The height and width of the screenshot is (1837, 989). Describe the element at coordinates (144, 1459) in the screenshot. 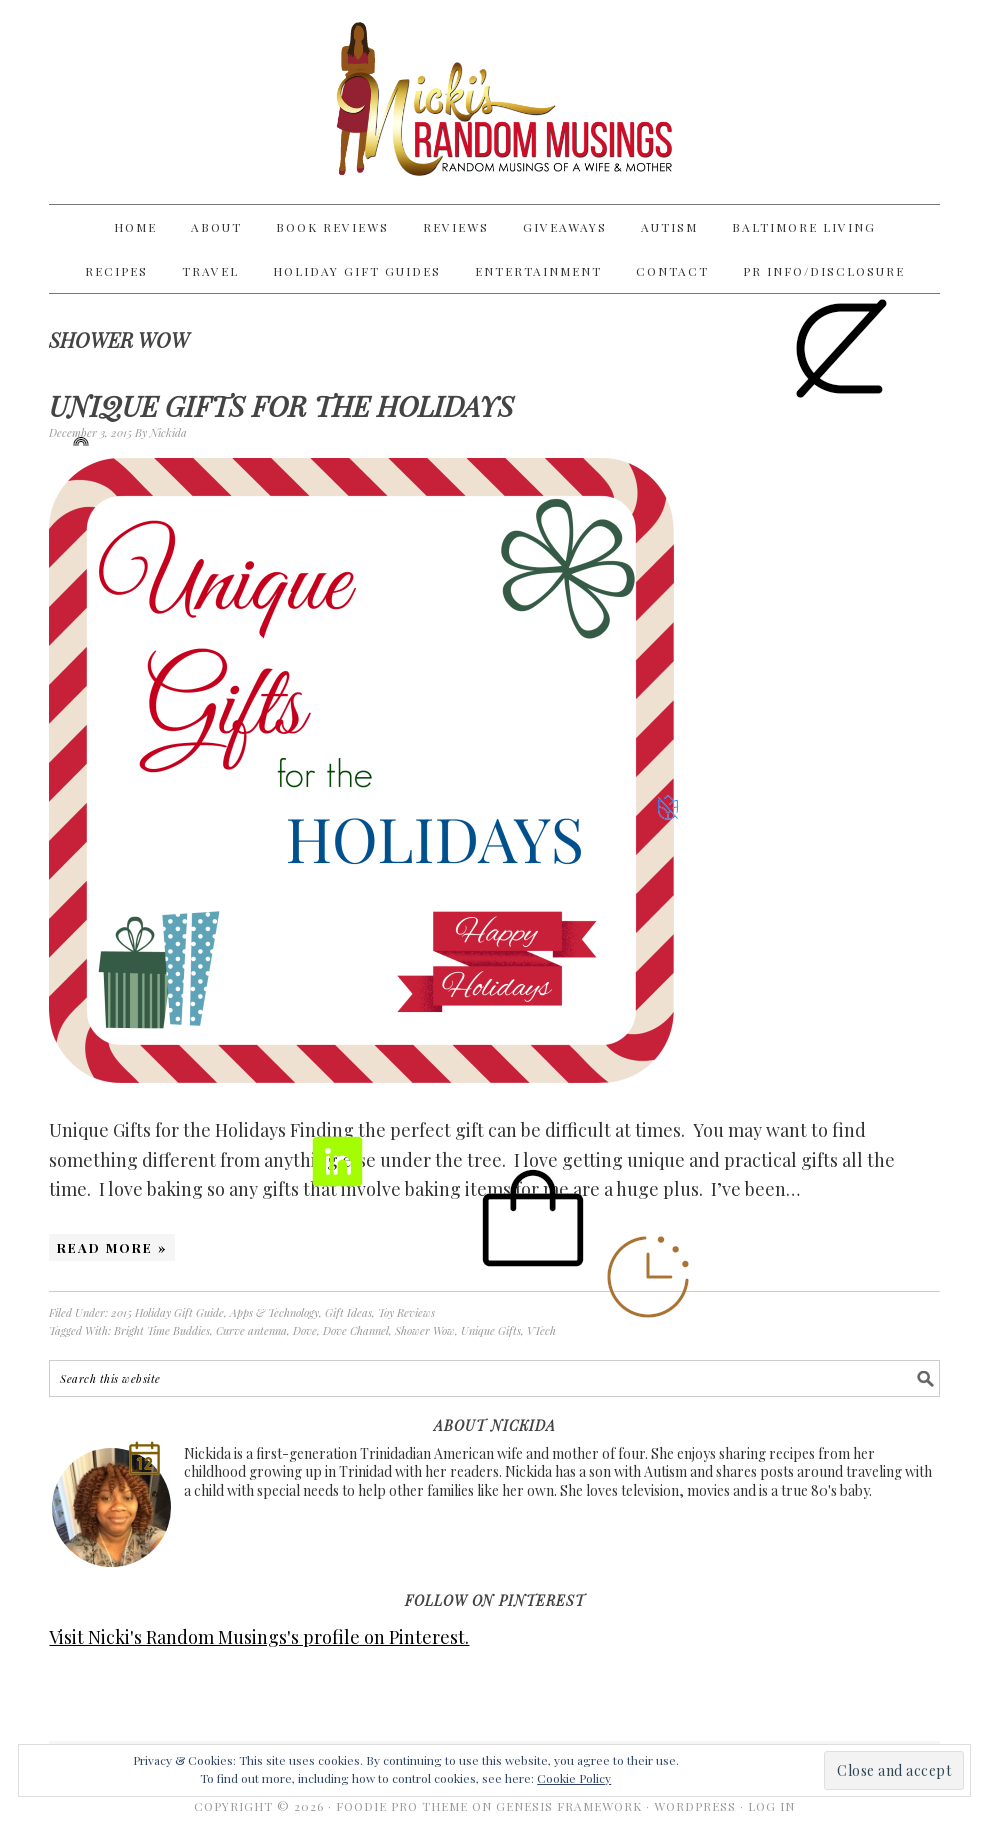

I see `view calendar or scheduled events` at that location.